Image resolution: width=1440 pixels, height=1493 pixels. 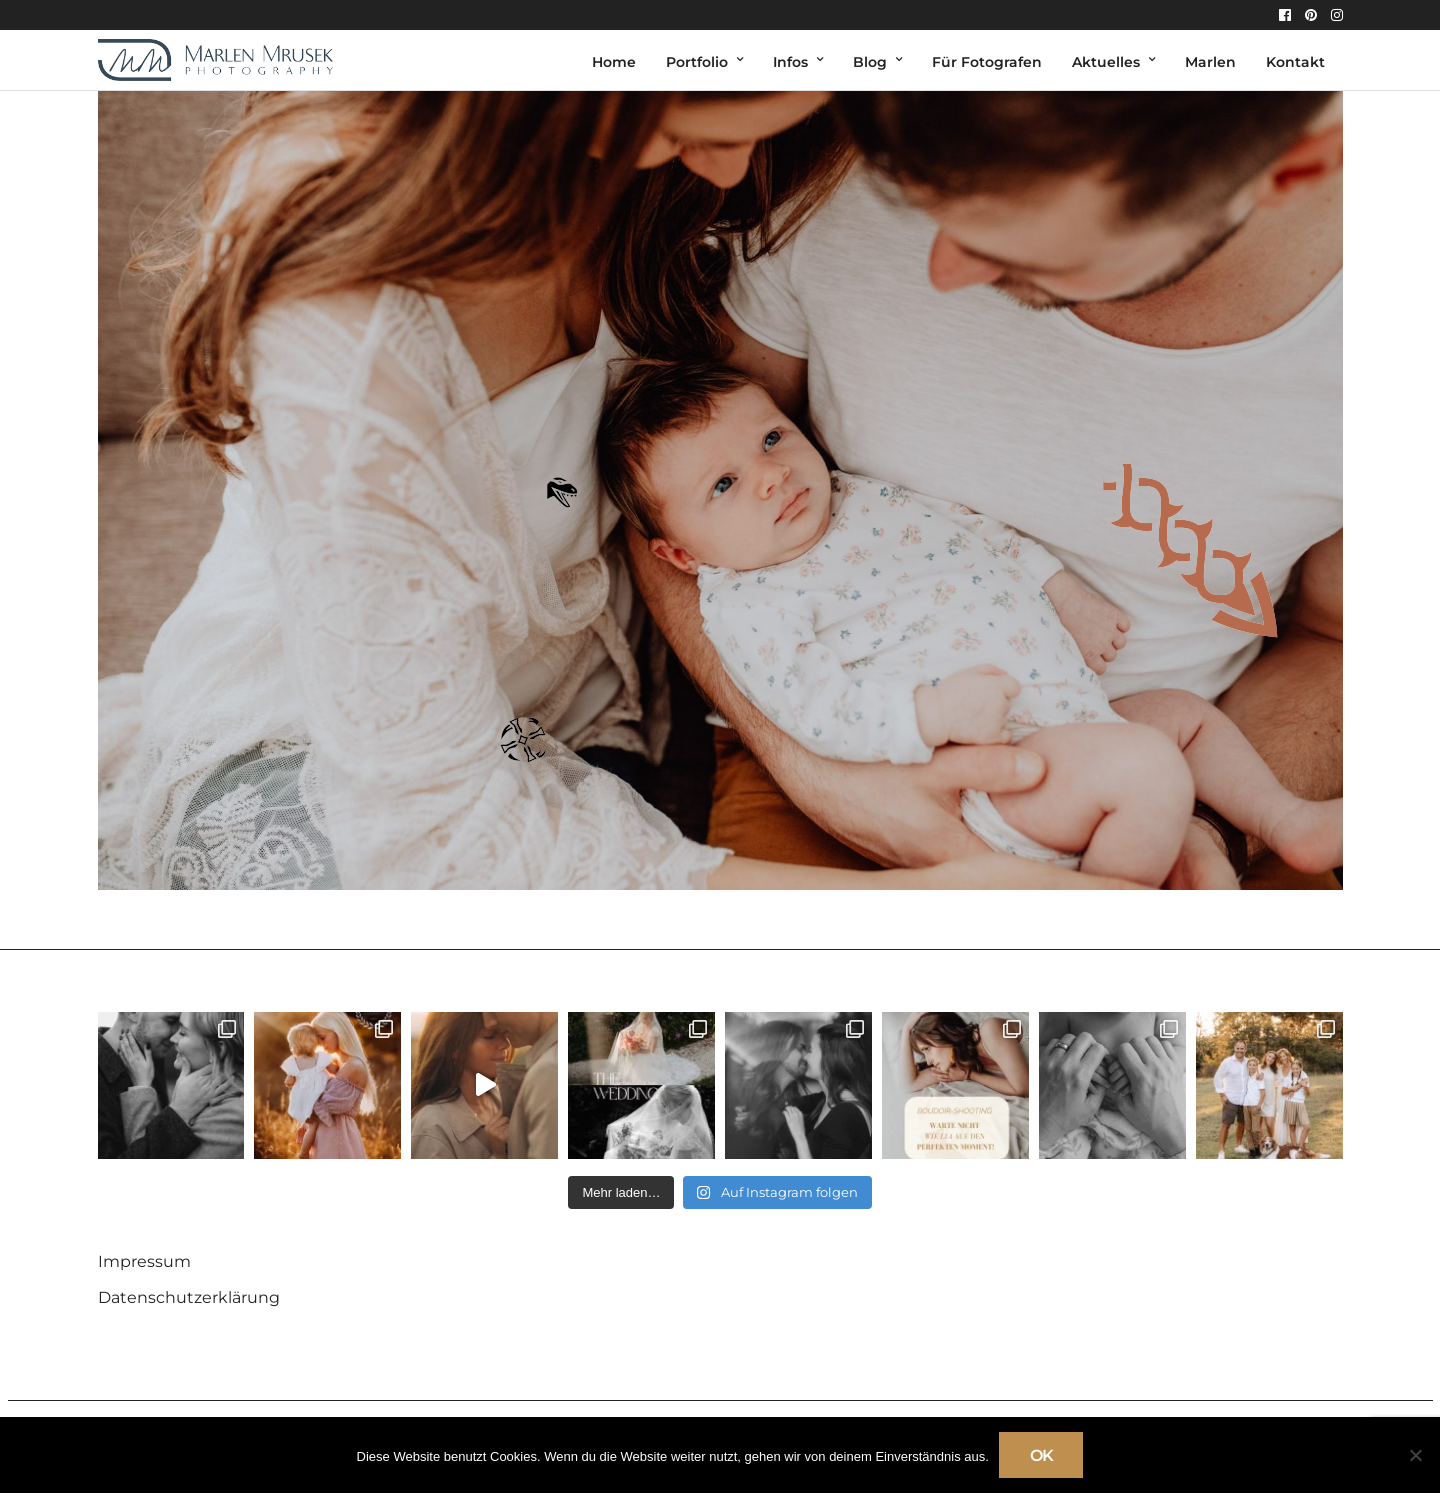 I want to click on select ninja velociraptor character, so click(x=562, y=492).